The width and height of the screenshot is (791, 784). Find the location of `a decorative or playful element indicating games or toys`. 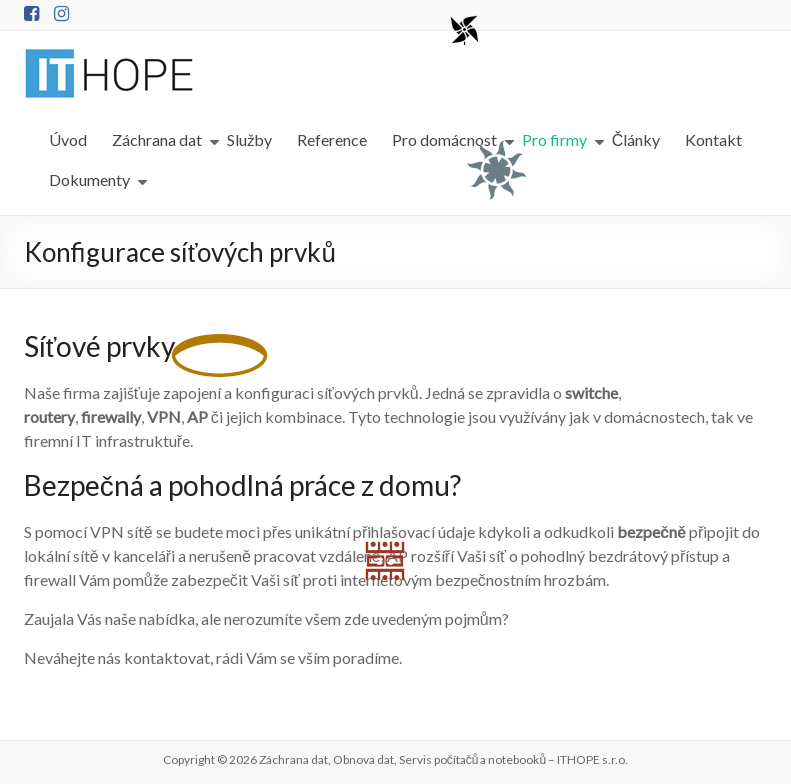

a decorative or playful element indicating games or toys is located at coordinates (464, 29).